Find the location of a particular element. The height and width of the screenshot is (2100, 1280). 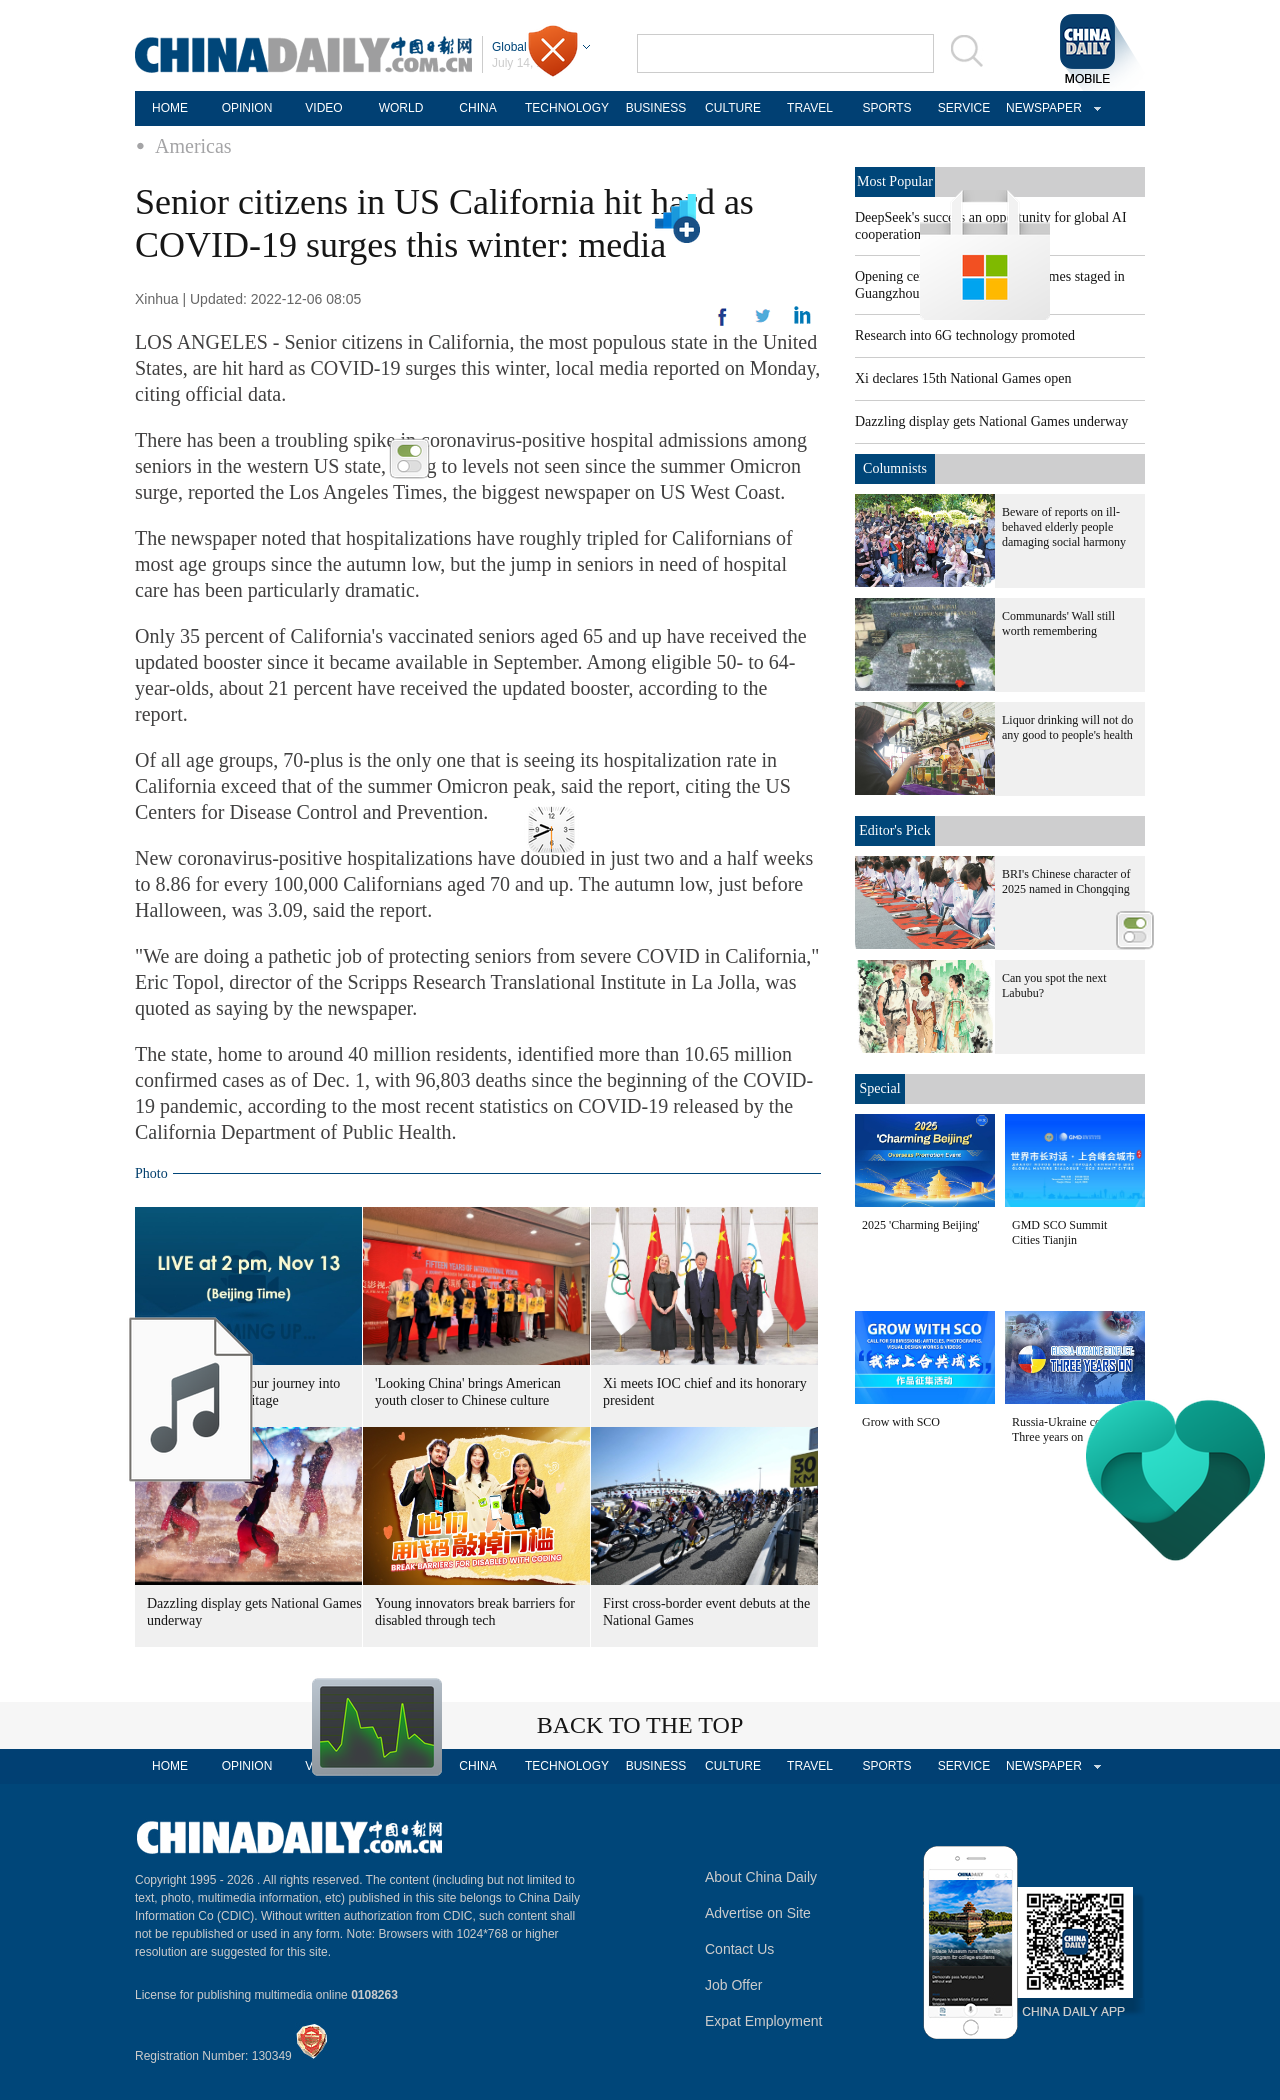

open an audio or music file is located at coordinates (190, 1399).